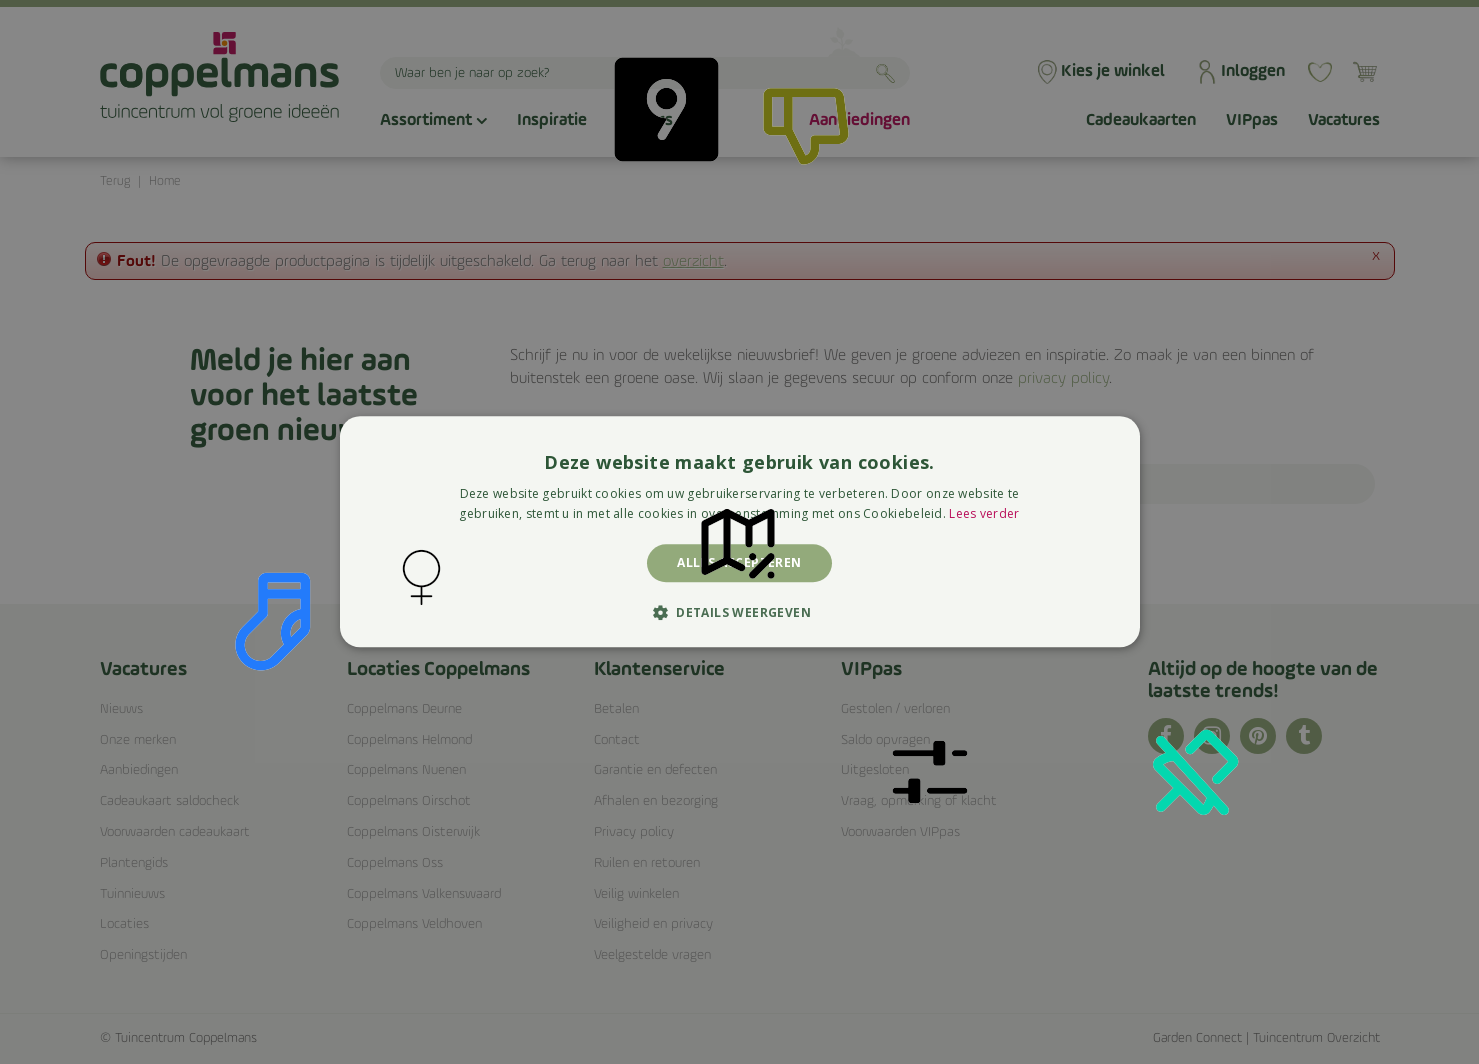 This screenshot has height=1064, width=1479. I want to click on select female gender option, so click(421, 576).